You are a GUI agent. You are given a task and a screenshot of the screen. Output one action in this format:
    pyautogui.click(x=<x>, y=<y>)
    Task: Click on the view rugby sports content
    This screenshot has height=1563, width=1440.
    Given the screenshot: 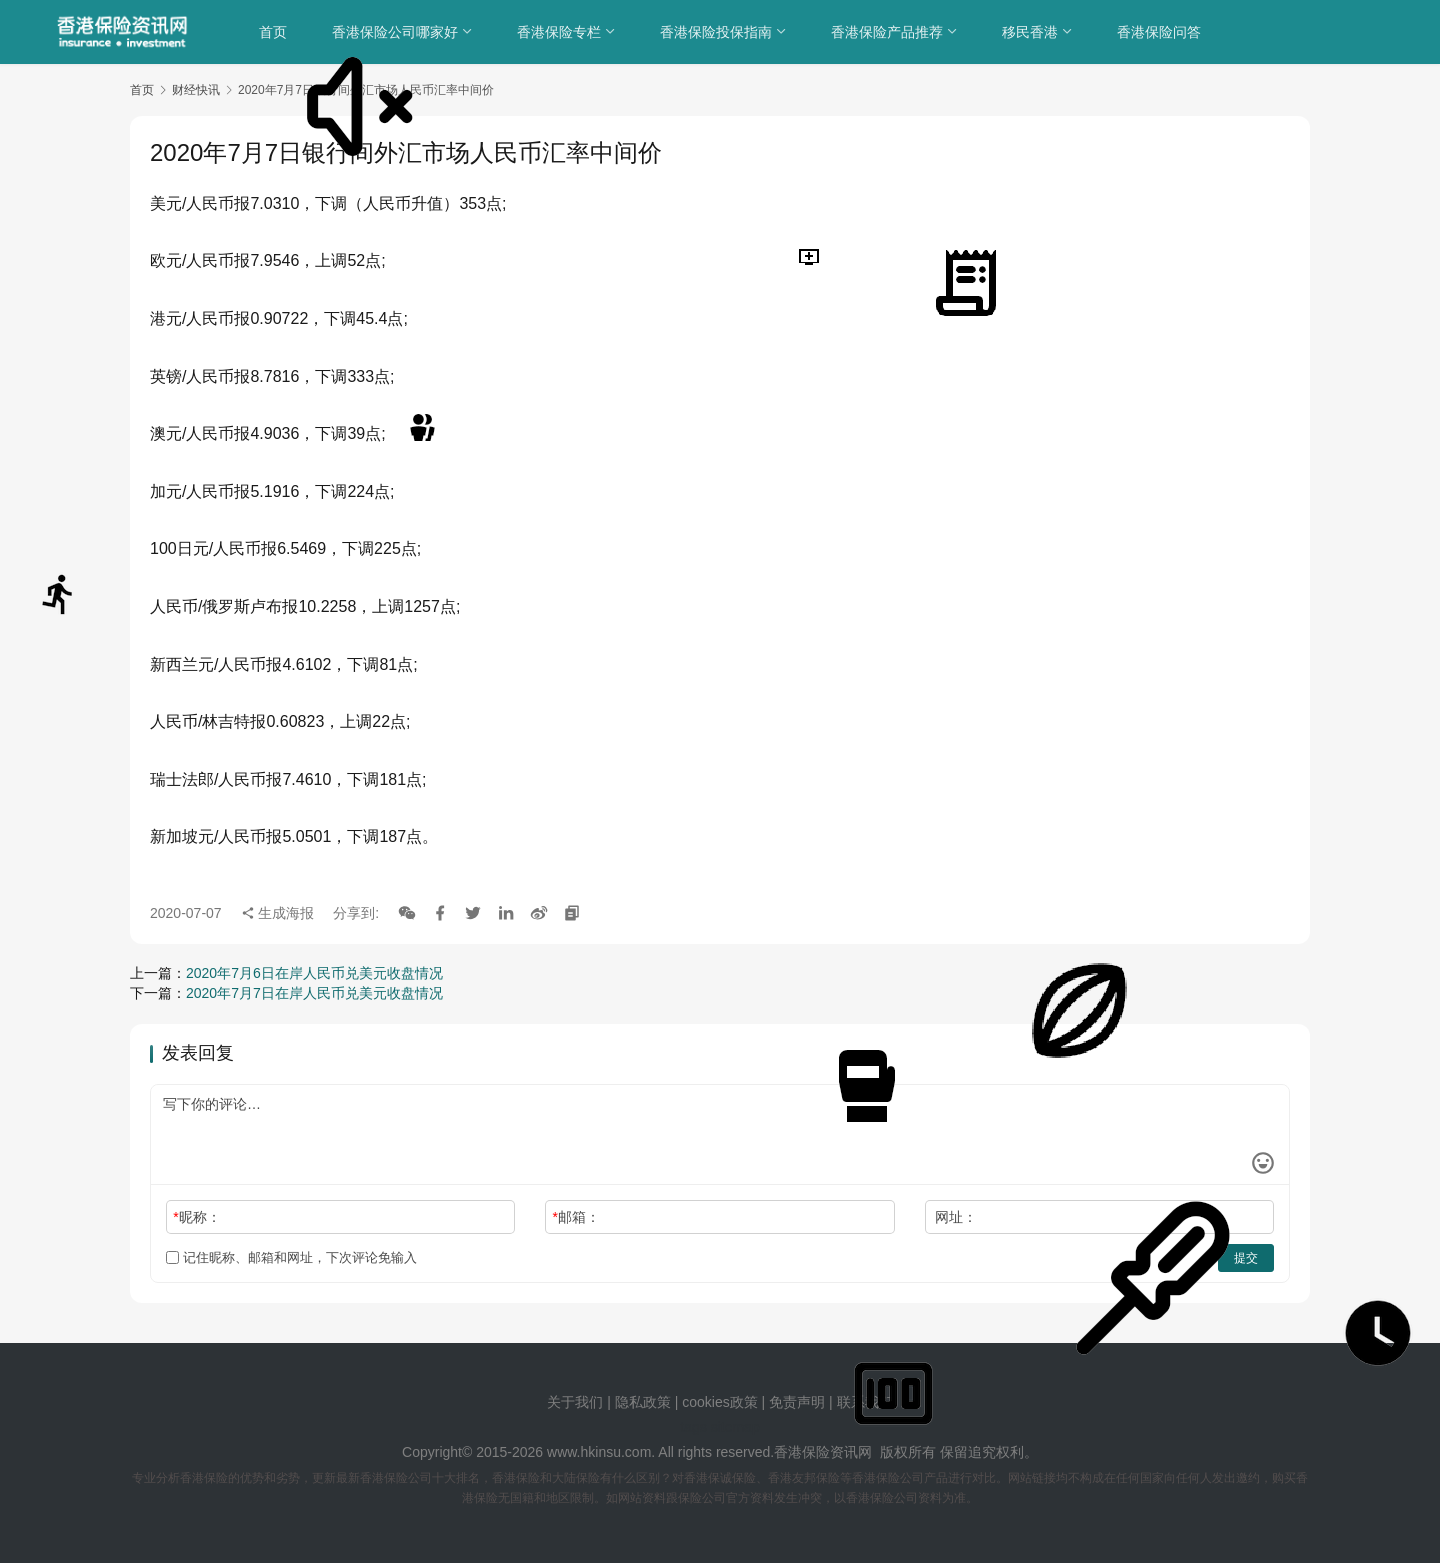 What is the action you would take?
    pyautogui.click(x=1079, y=1010)
    